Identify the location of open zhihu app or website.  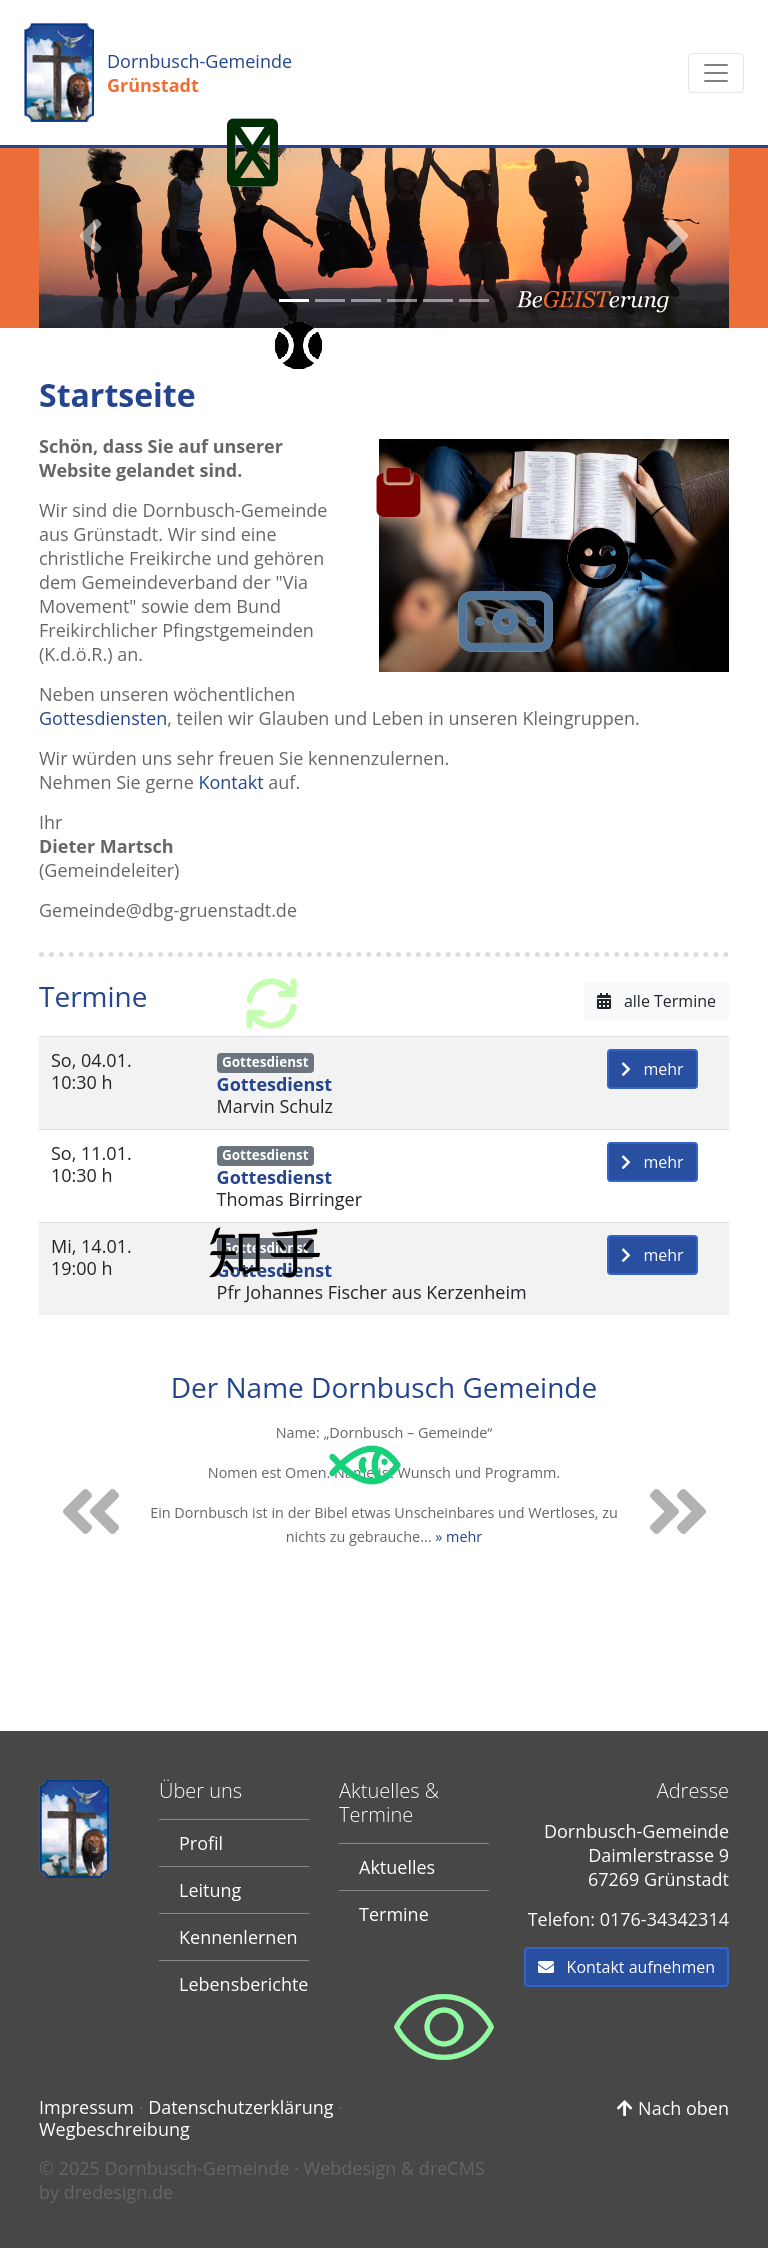
(264, 1252).